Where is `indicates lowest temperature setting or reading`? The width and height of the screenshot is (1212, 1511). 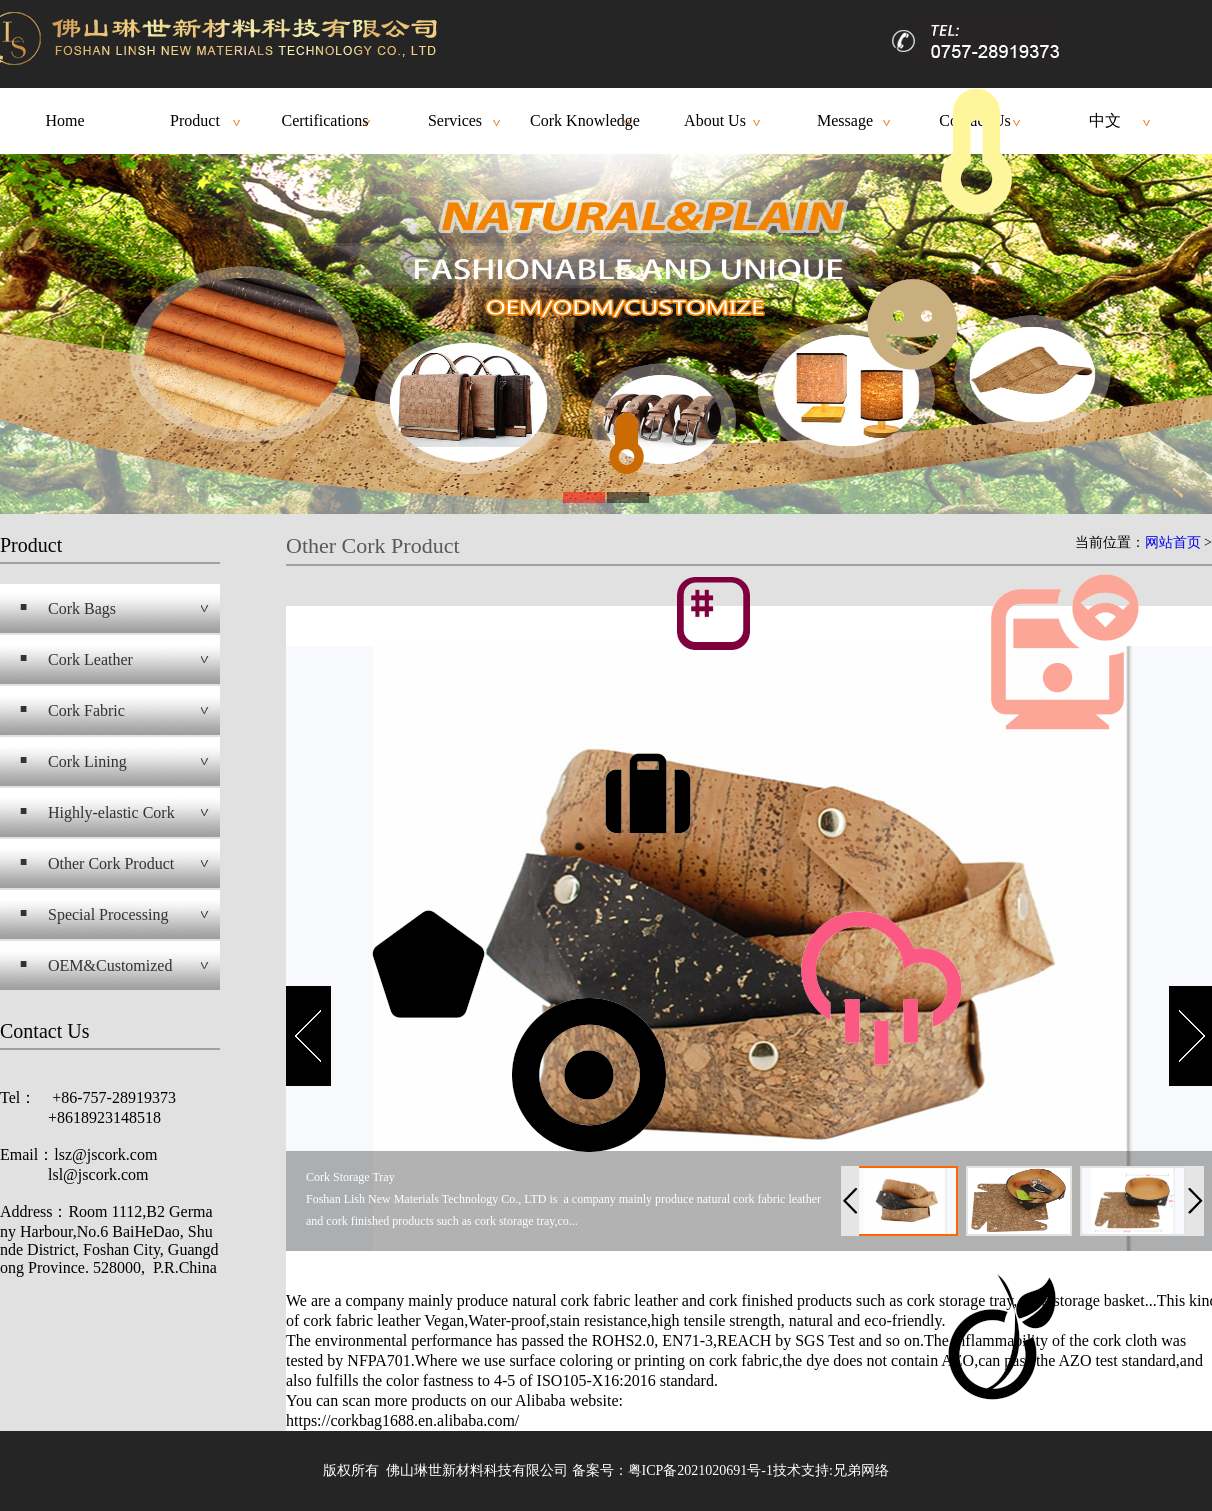
indicates lowest temperature setting or reading is located at coordinates (626, 443).